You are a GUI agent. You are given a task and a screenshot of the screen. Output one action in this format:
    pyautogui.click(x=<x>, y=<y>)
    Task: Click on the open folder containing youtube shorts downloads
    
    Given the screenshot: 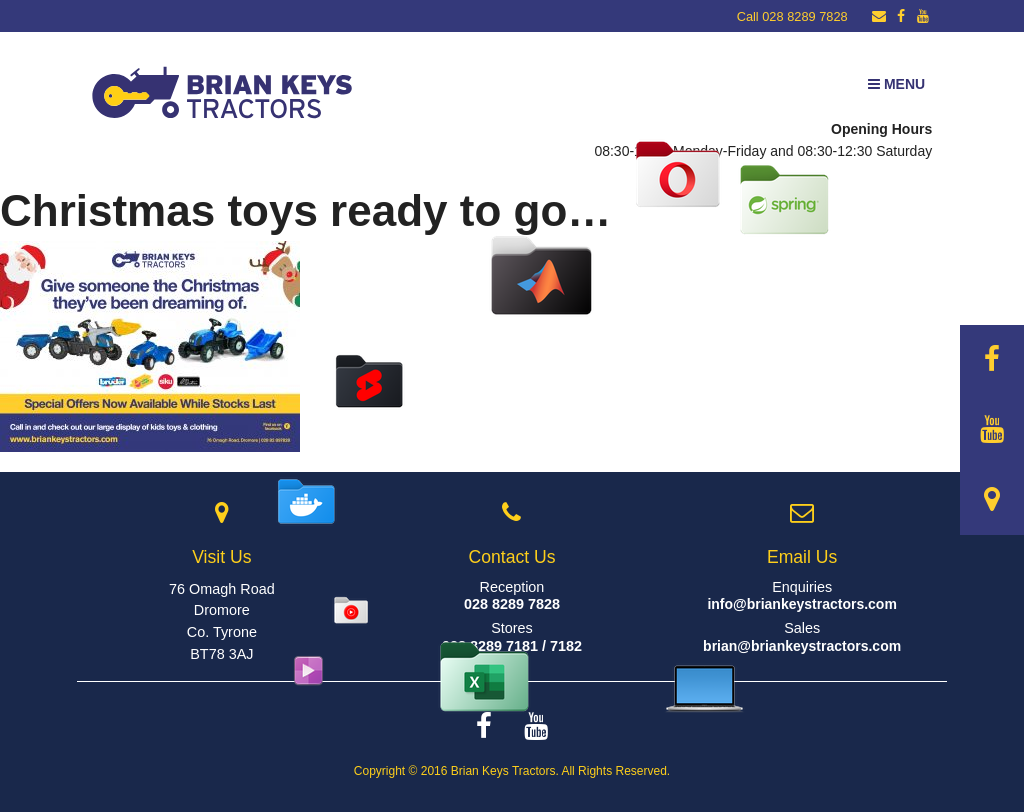 What is the action you would take?
    pyautogui.click(x=369, y=383)
    